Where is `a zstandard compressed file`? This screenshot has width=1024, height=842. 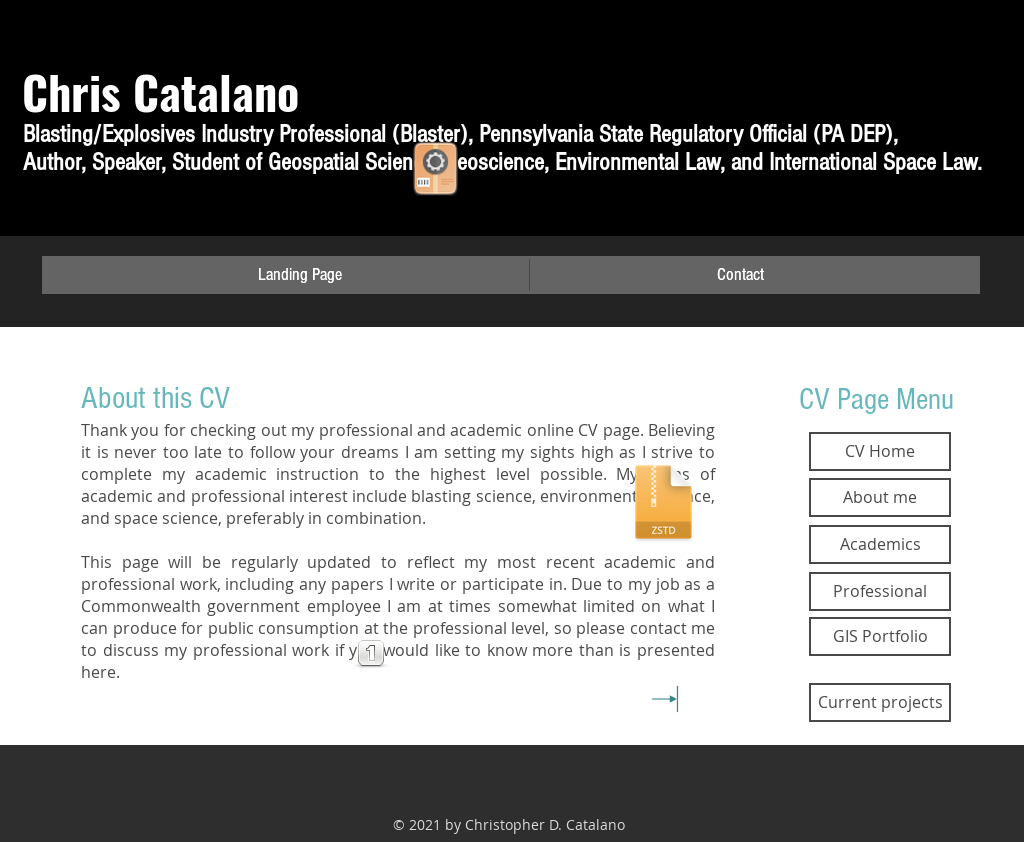
a zstandard compressed file is located at coordinates (663, 503).